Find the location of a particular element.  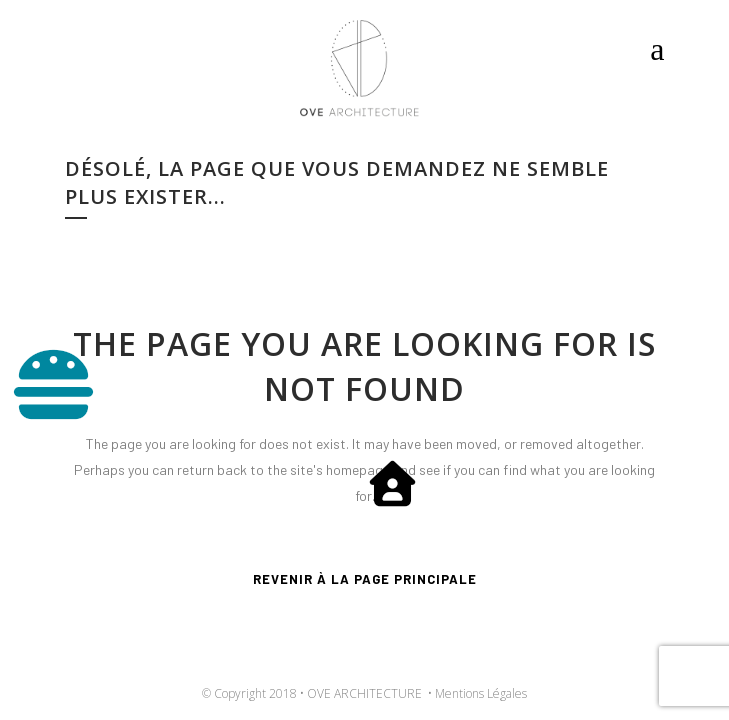

view your home profile is located at coordinates (392, 483).